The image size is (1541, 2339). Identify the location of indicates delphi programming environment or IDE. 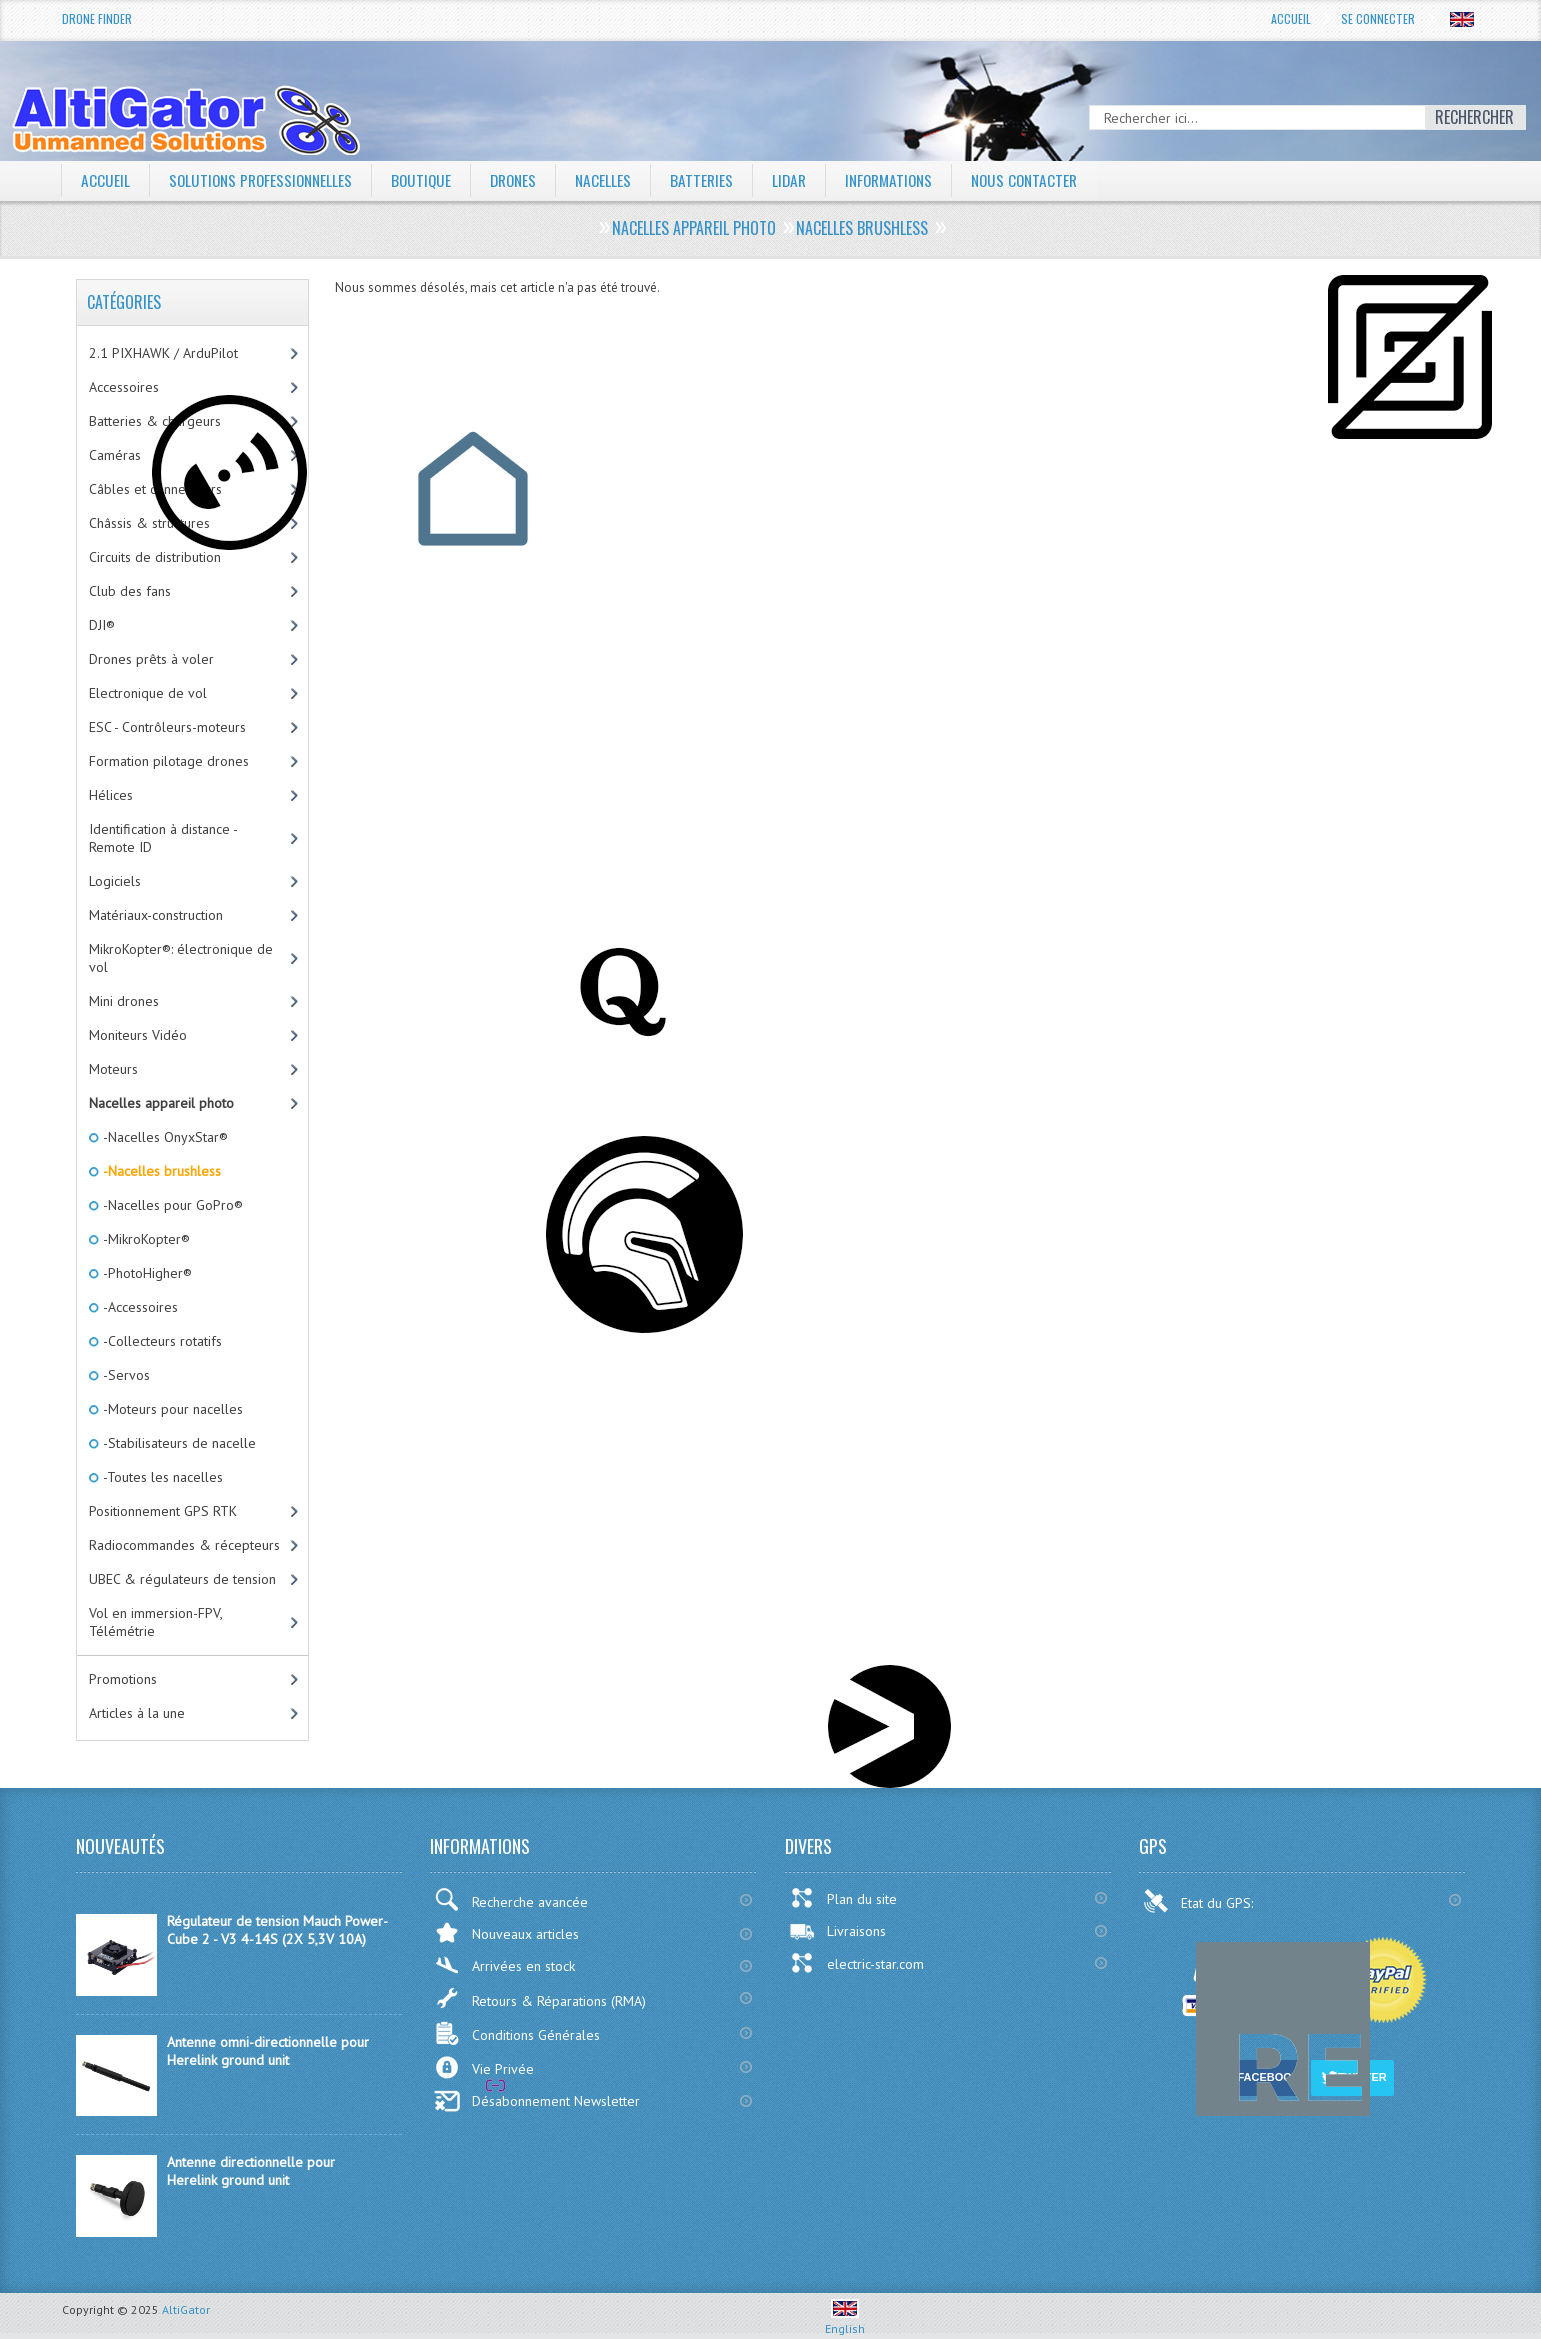
(644, 1234).